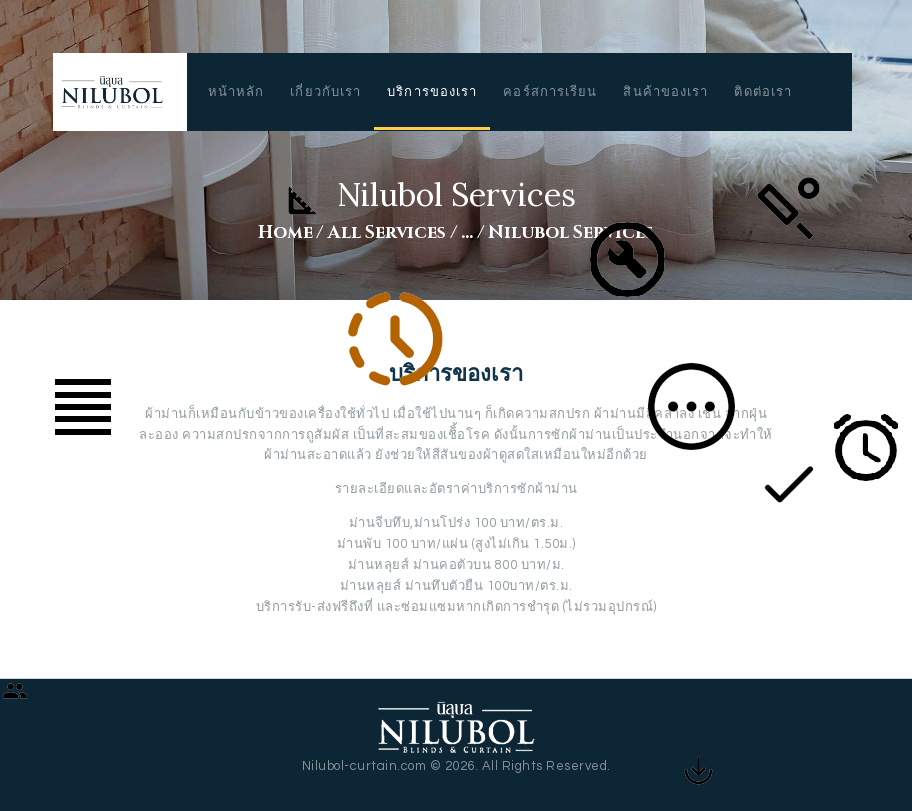  I want to click on view group members, so click(15, 691).